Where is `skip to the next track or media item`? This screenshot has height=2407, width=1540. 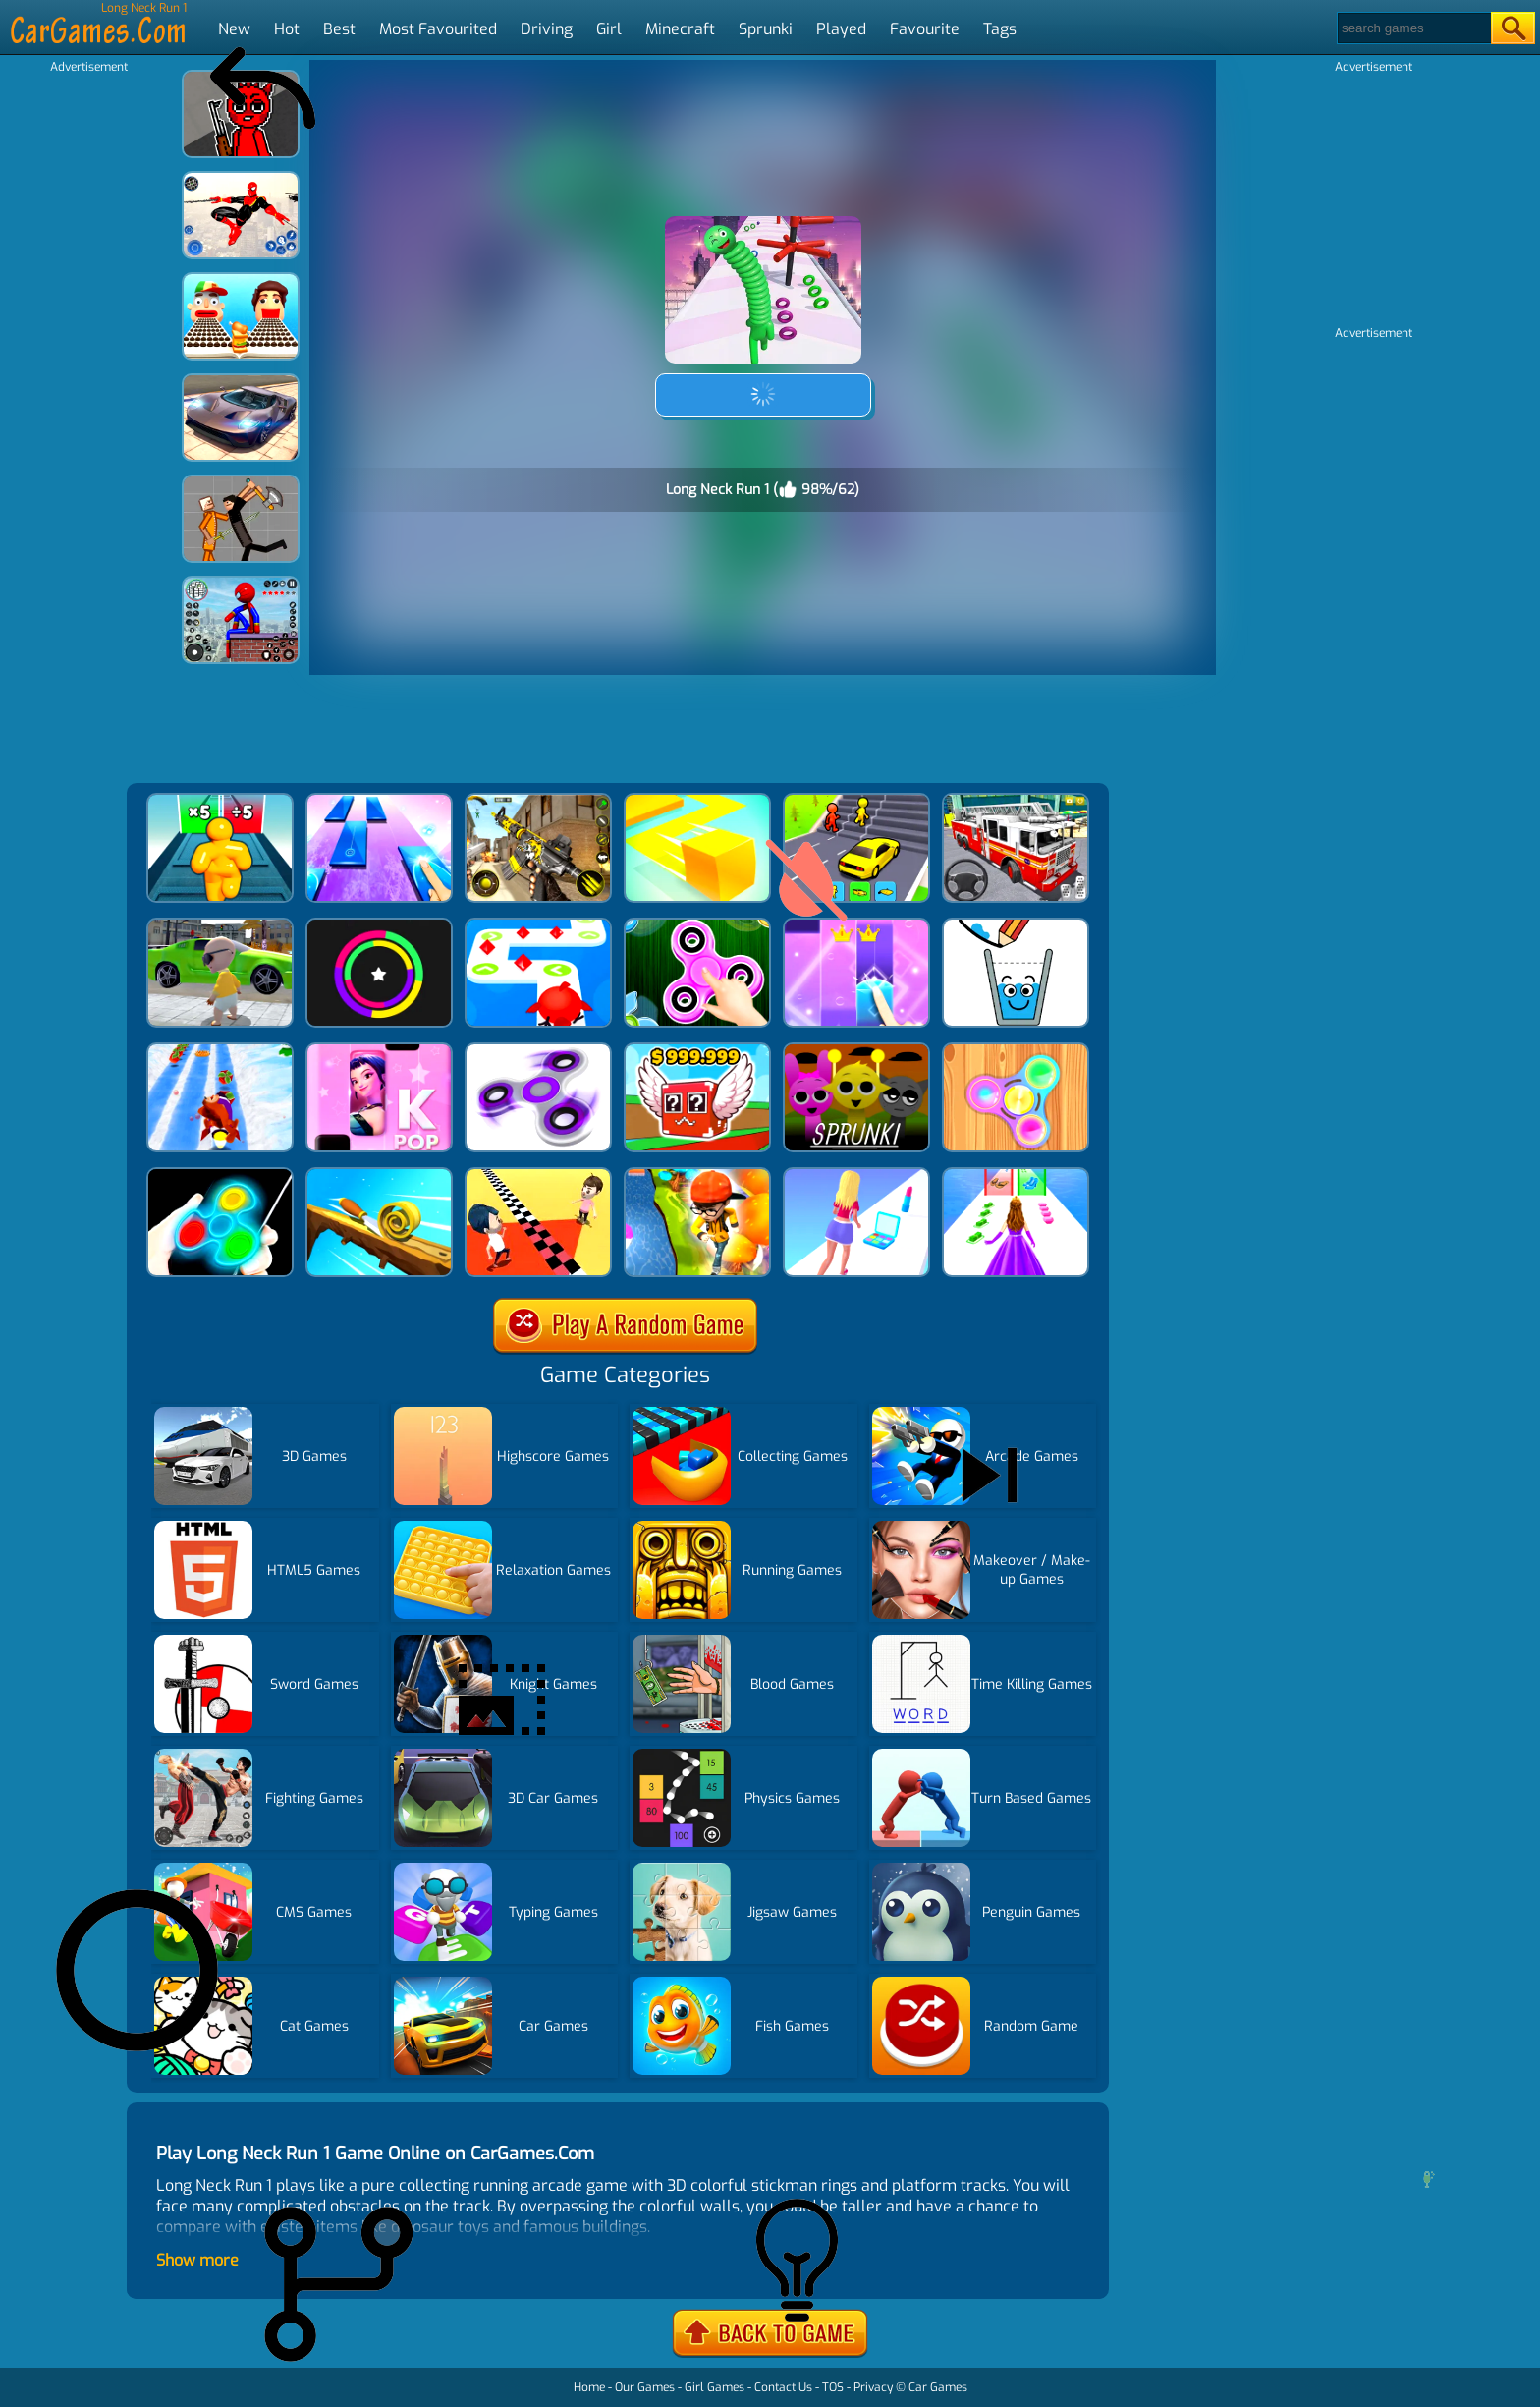 skip to the next track or media item is located at coordinates (989, 1475).